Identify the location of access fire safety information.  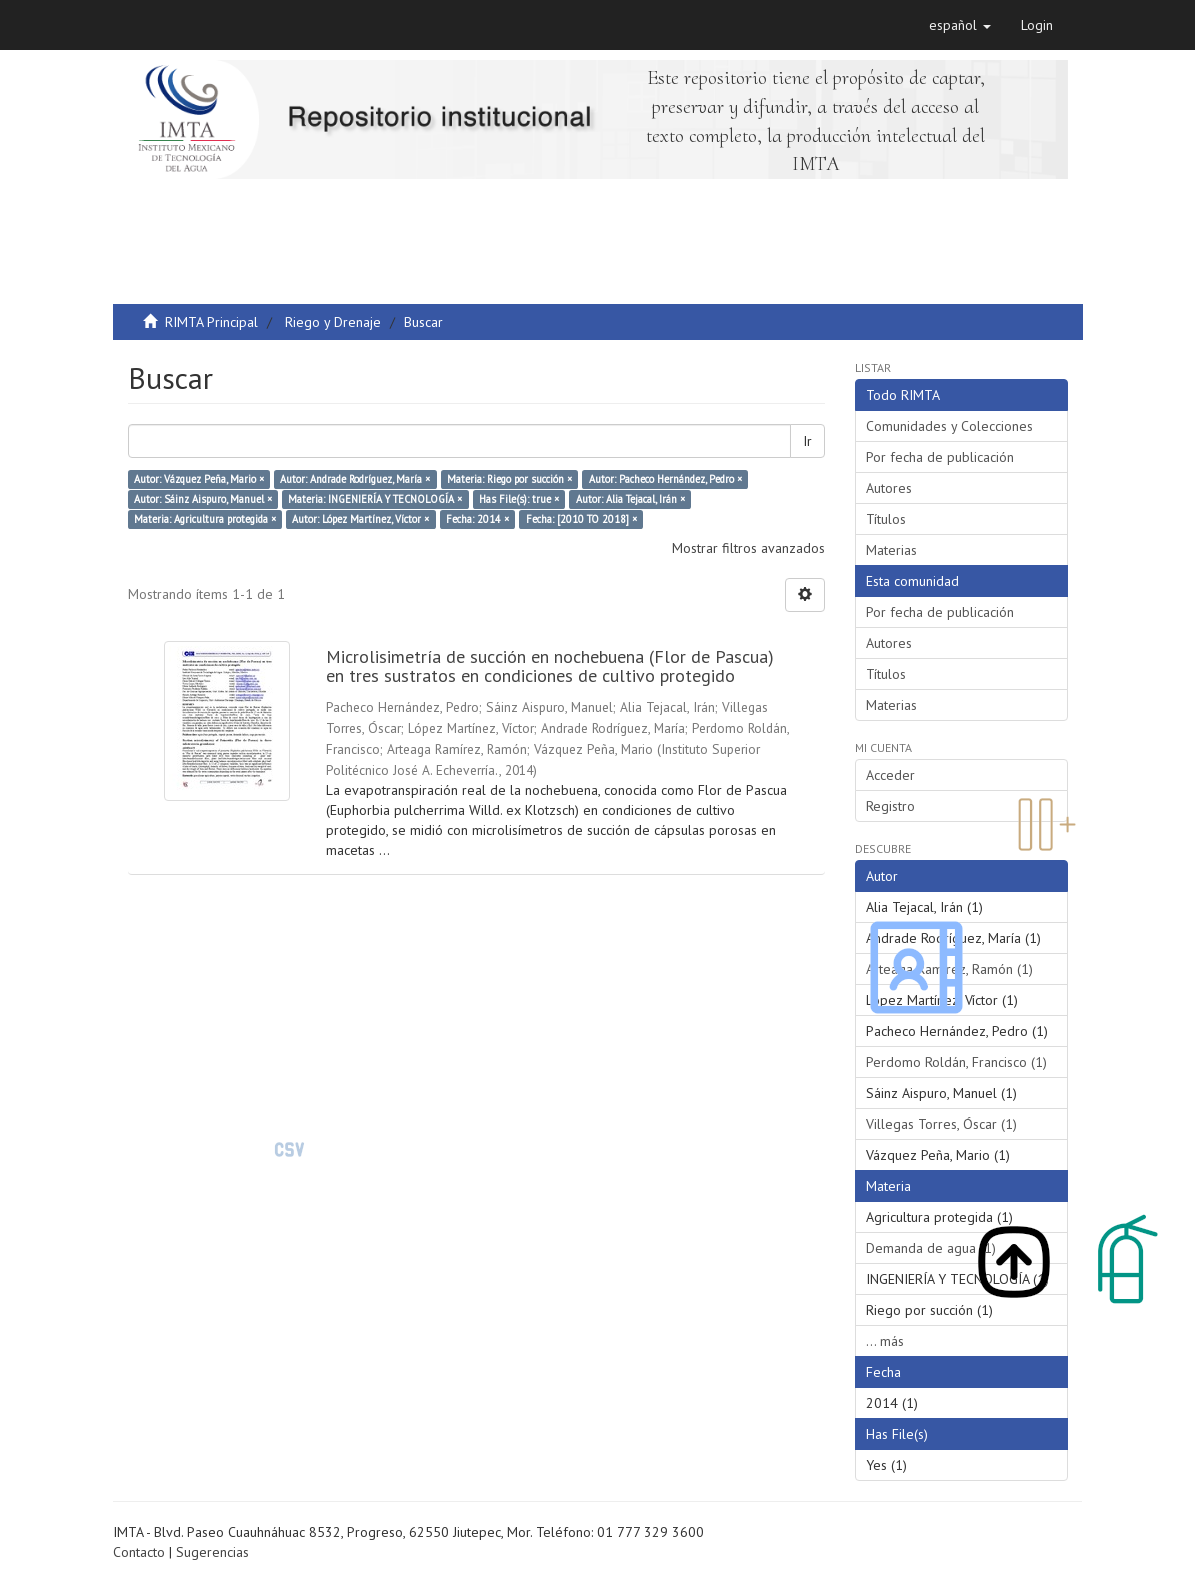
(1123, 1260).